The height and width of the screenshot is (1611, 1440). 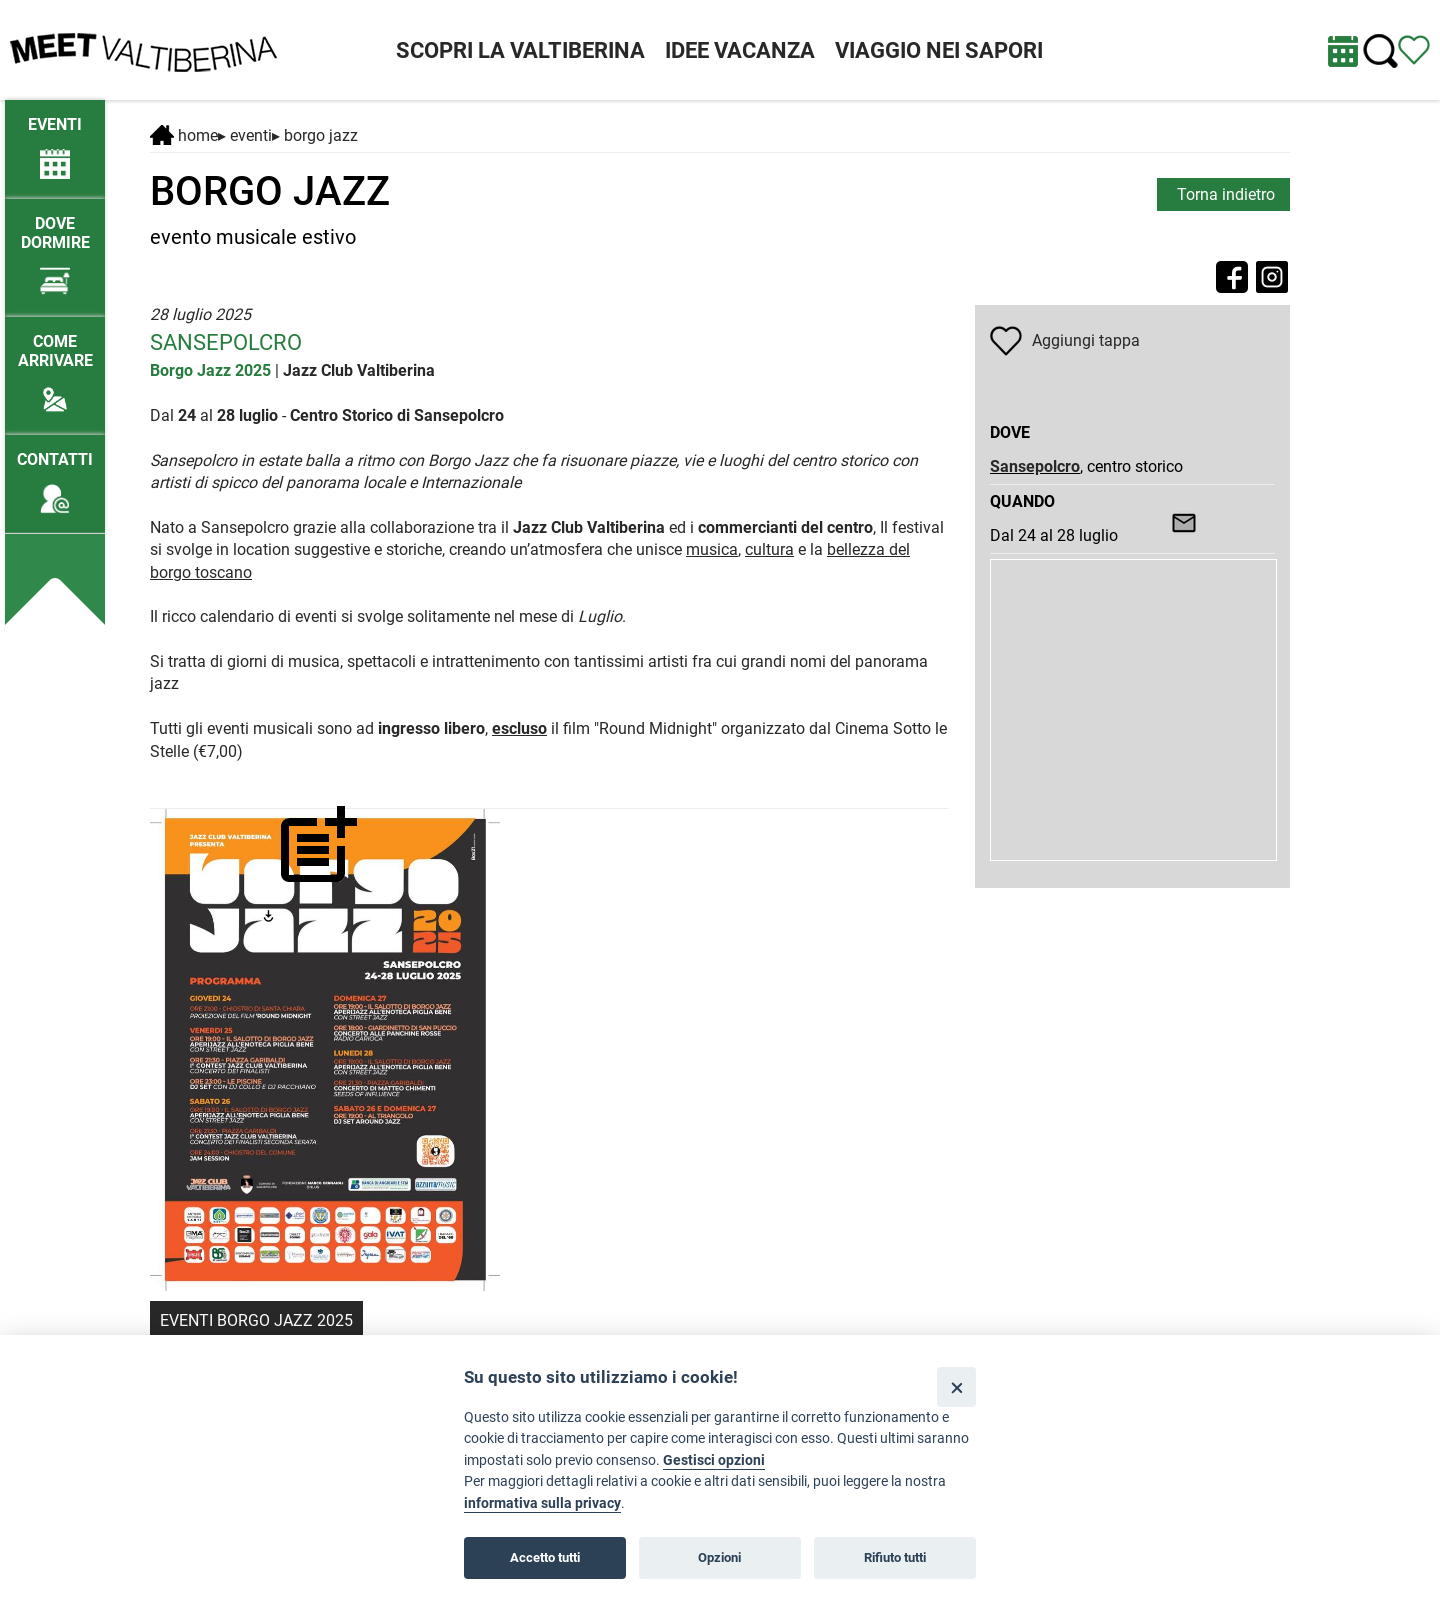 What do you see at coordinates (268, 915) in the screenshot?
I see `download content to device` at bounding box center [268, 915].